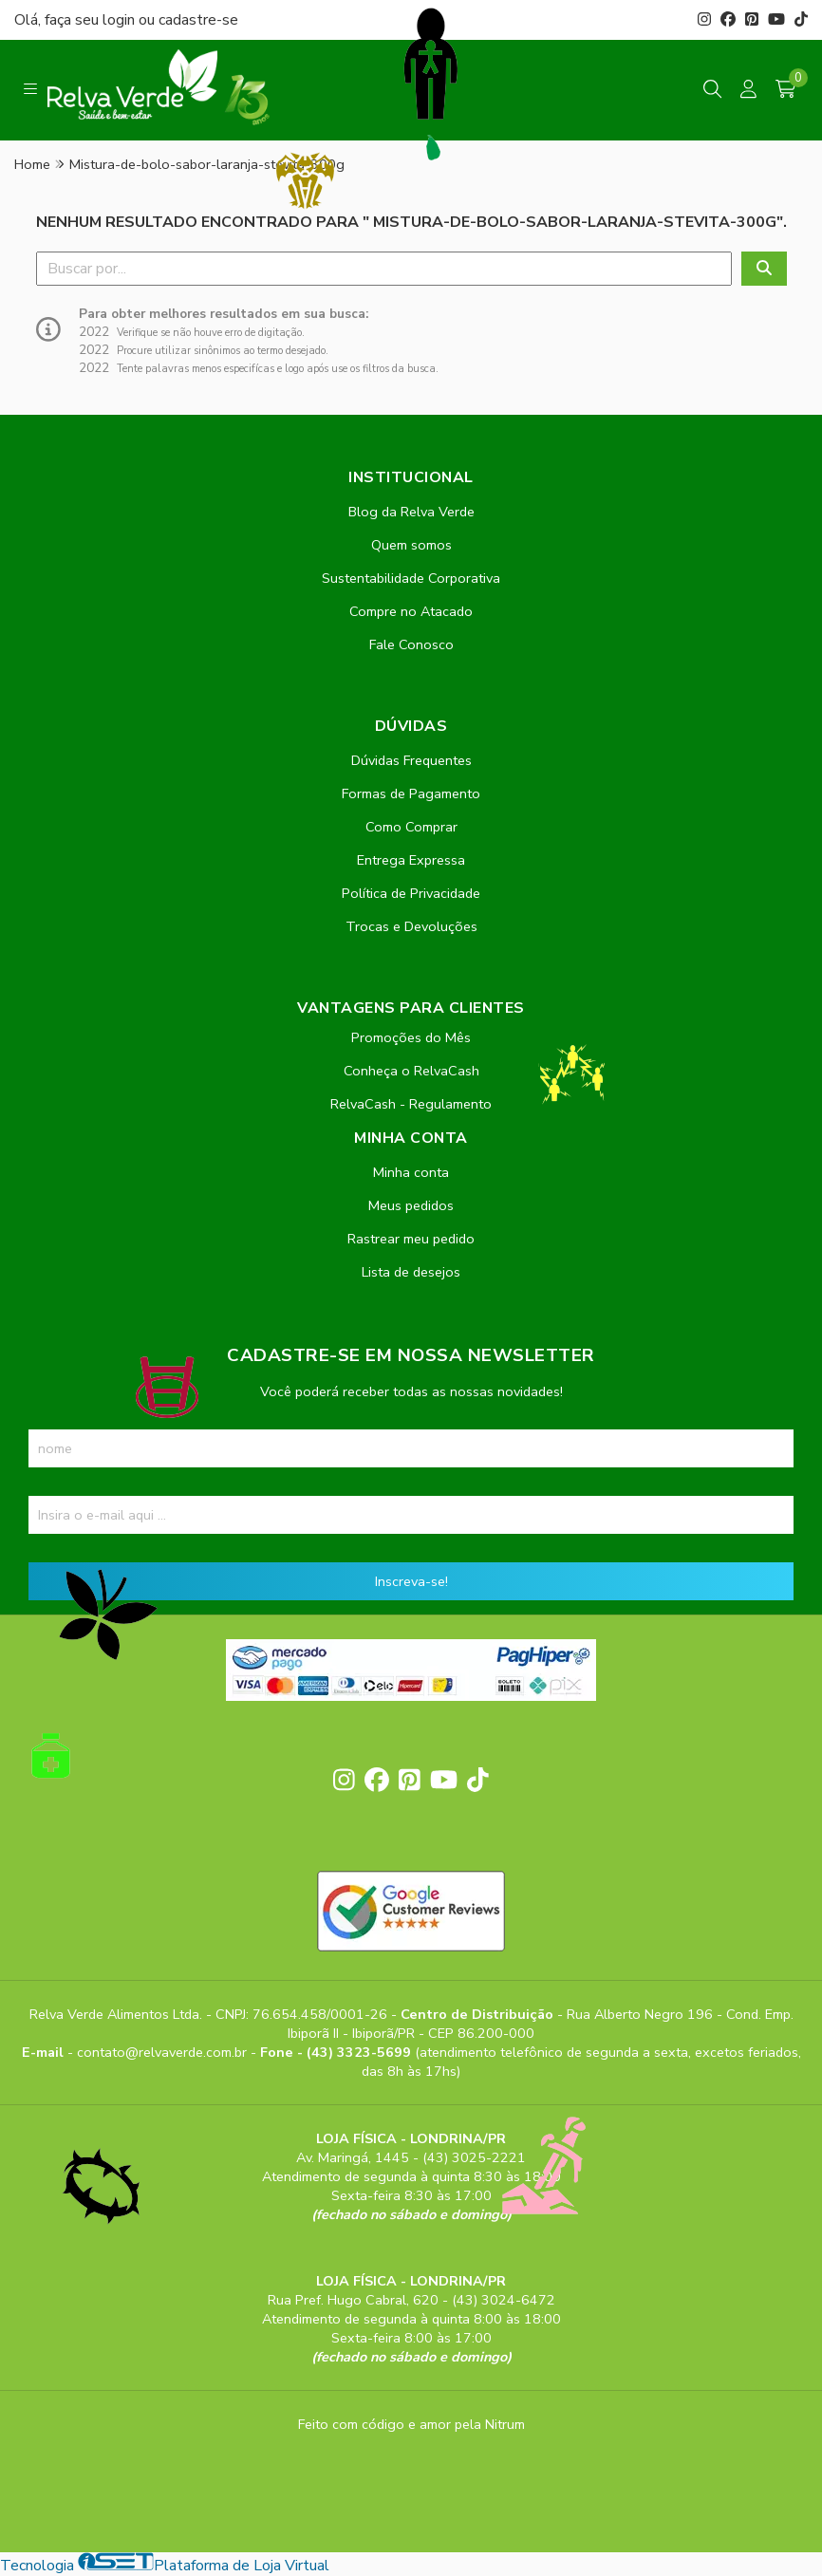  Describe the element at coordinates (572, 1074) in the screenshot. I see `activate chain lightning ability or spell` at that location.